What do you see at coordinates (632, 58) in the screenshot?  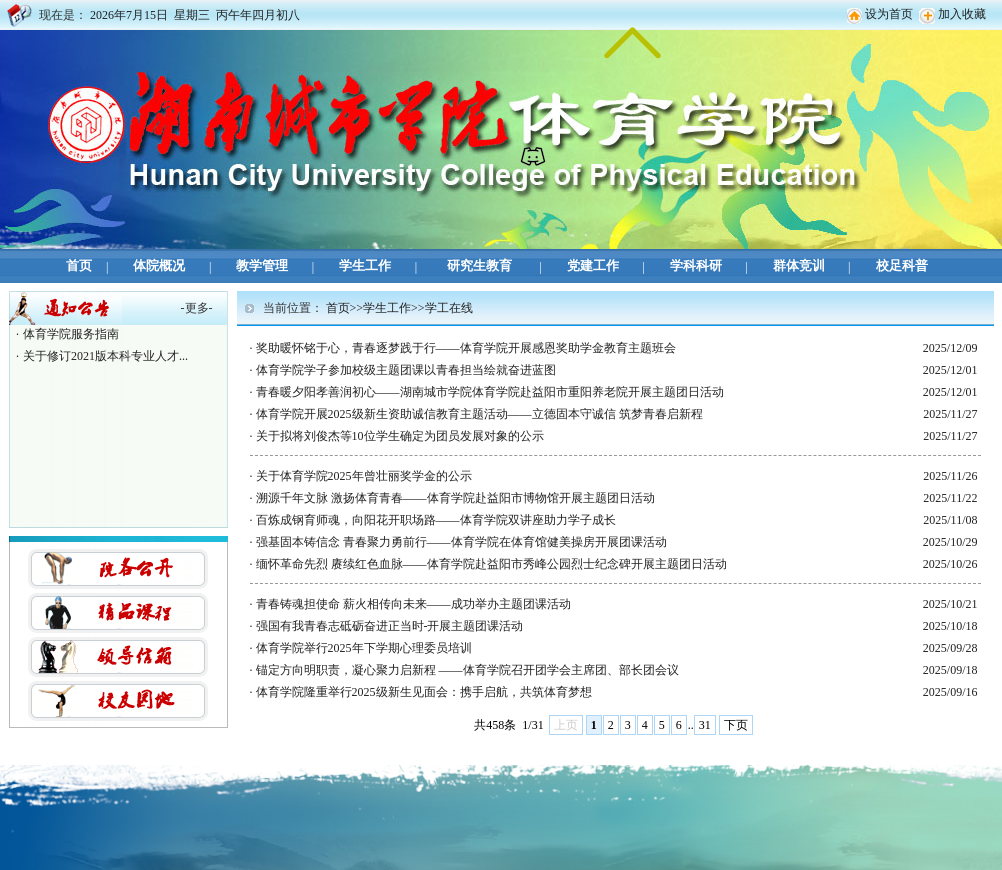 I see `collapse or minimize a panel` at bounding box center [632, 58].